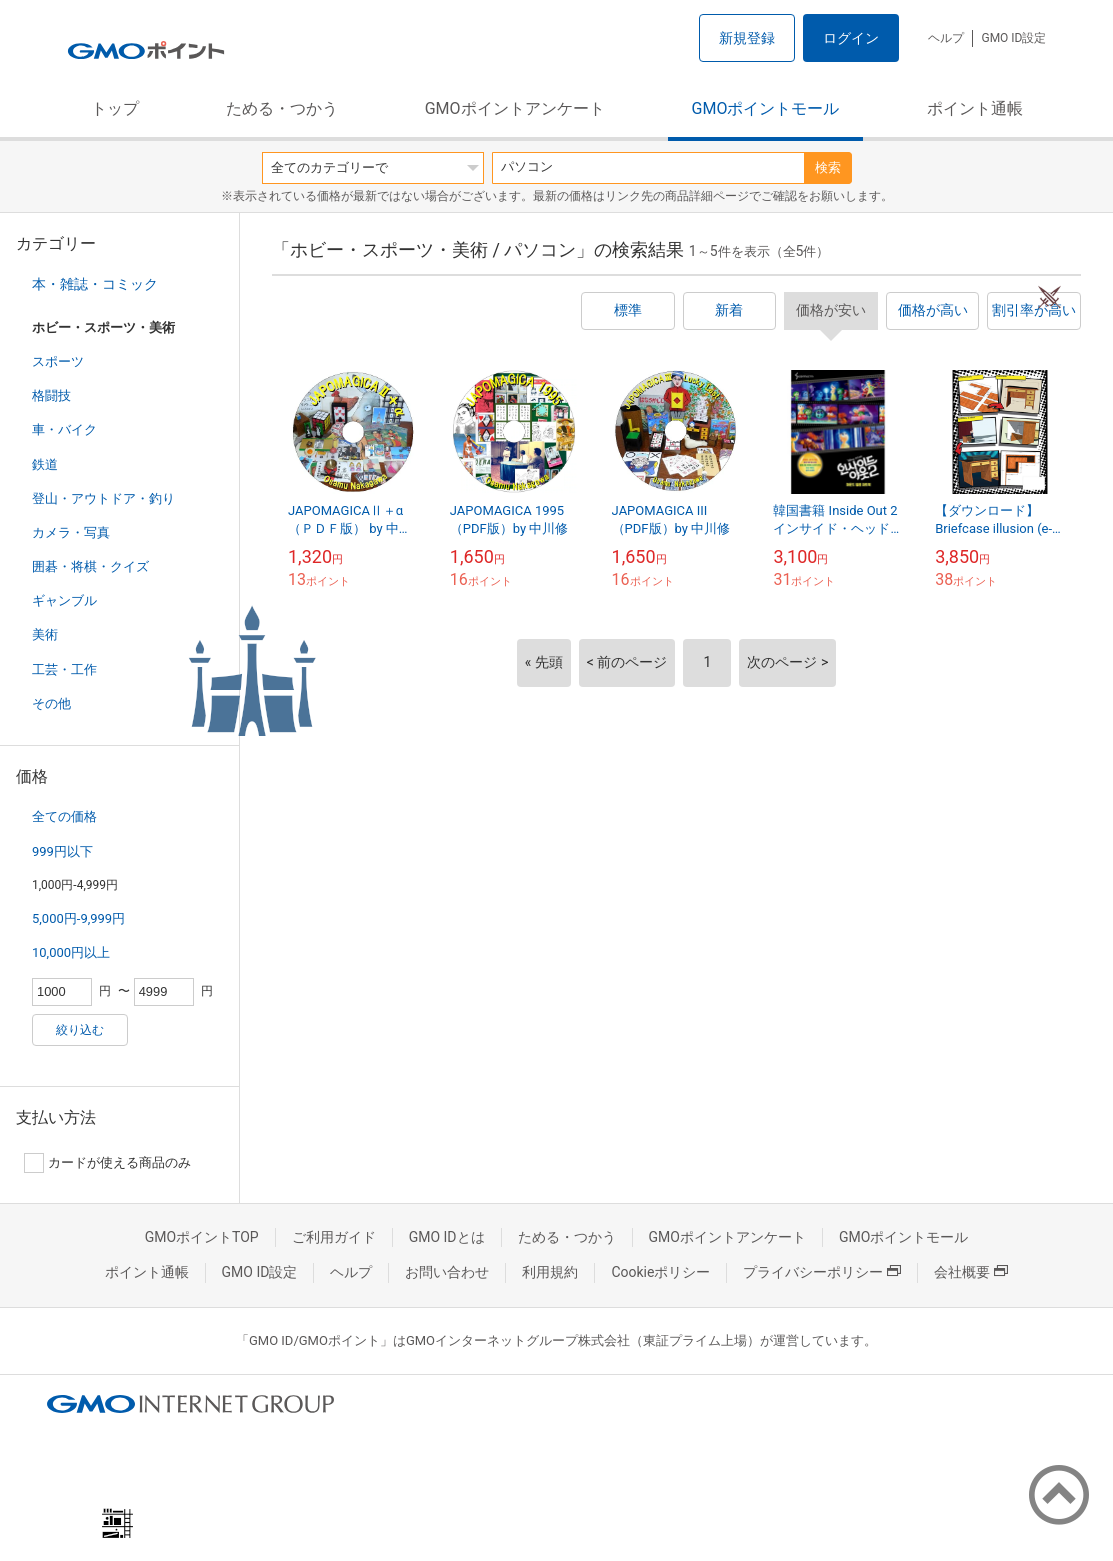 The image size is (1113, 1561). What do you see at coordinates (252, 670) in the screenshot?
I see `access the castle or fortress location` at bounding box center [252, 670].